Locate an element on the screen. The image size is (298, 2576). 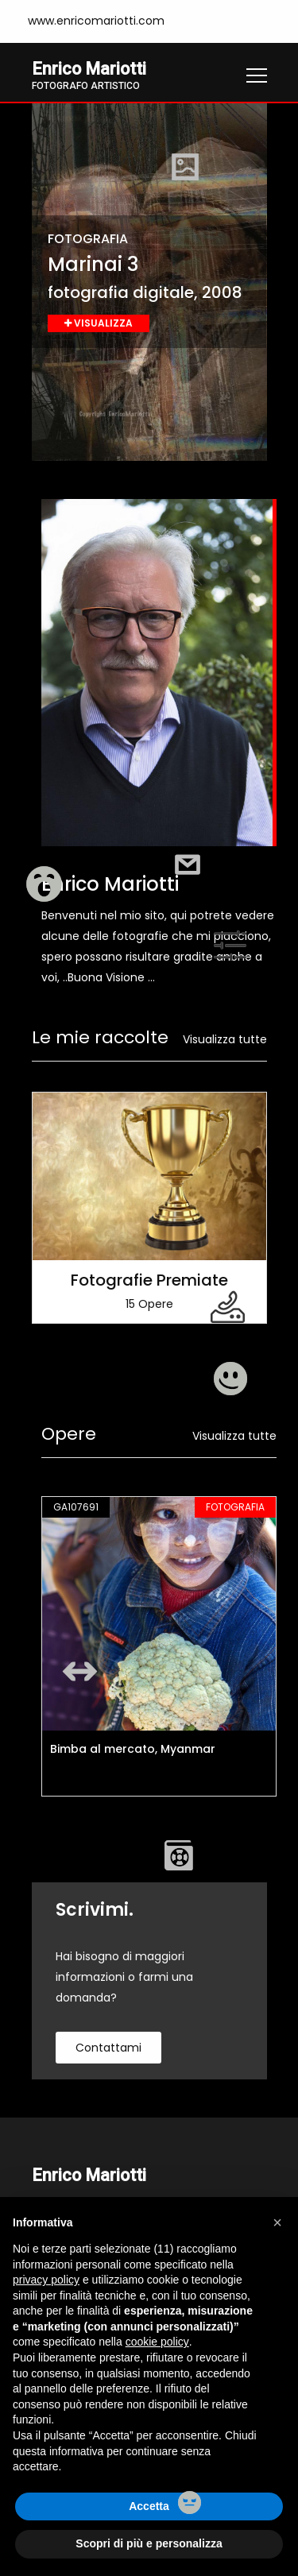
react with anger to a message or post is located at coordinates (189, 2502).